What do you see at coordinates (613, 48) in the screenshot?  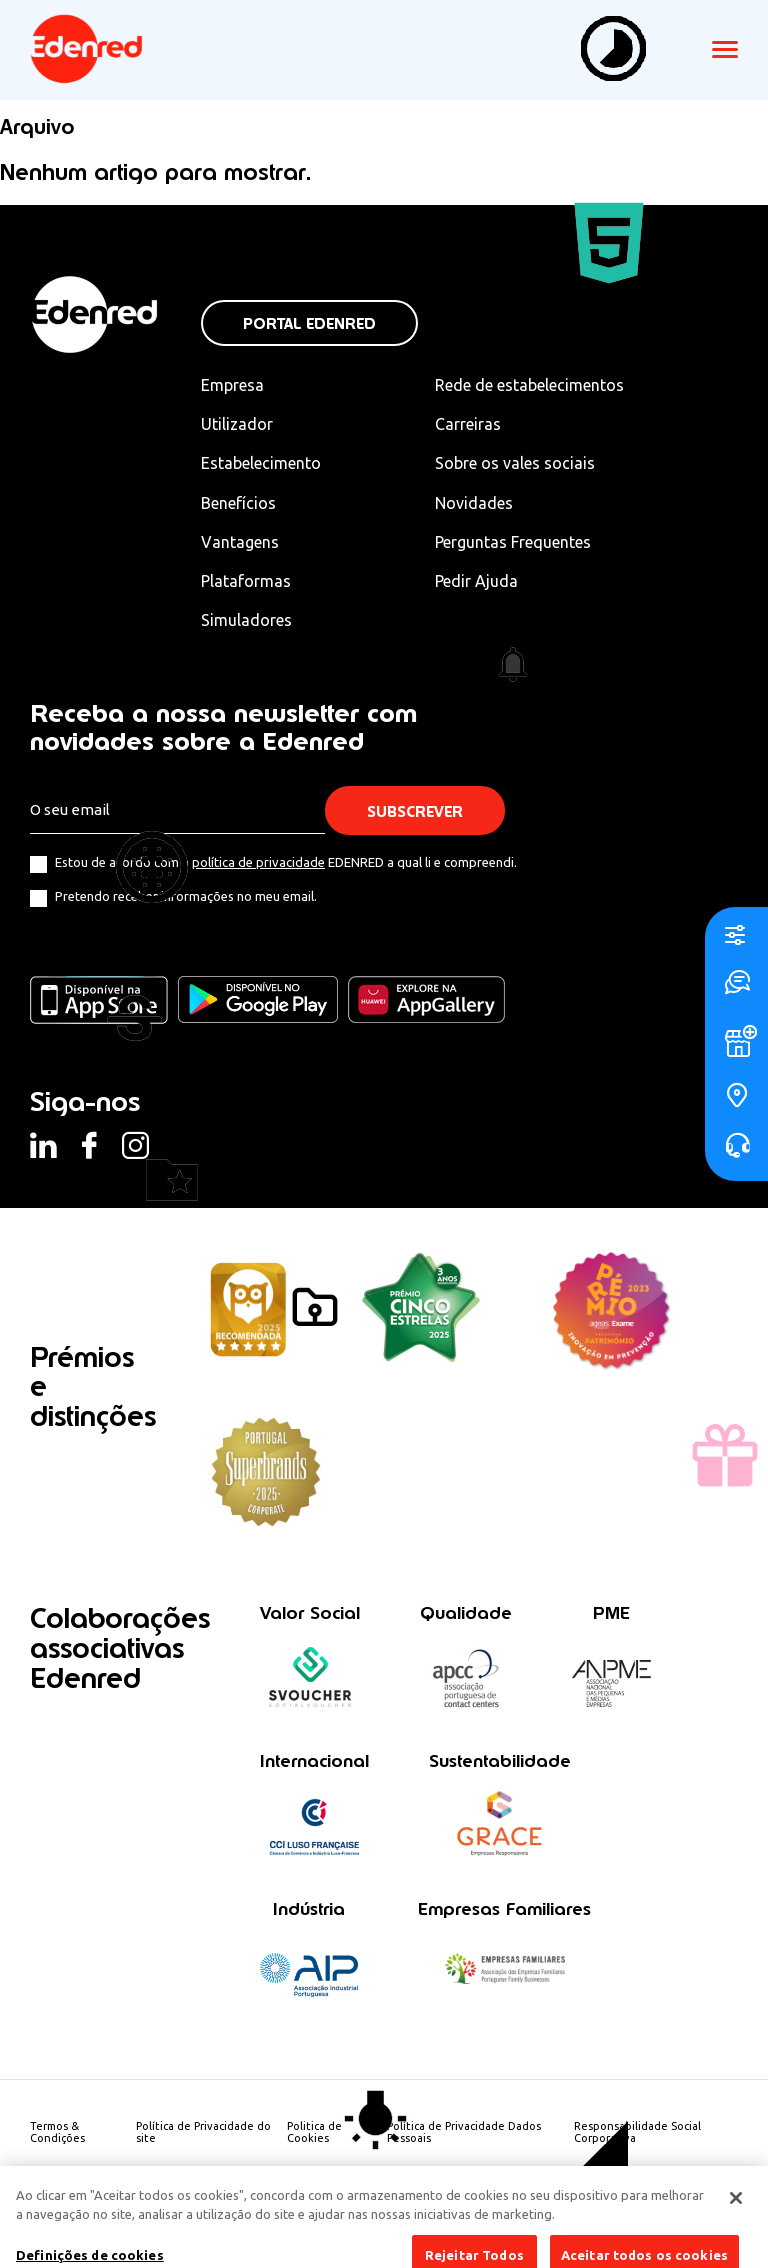 I see `enable timelapse recording mode` at bounding box center [613, 48].